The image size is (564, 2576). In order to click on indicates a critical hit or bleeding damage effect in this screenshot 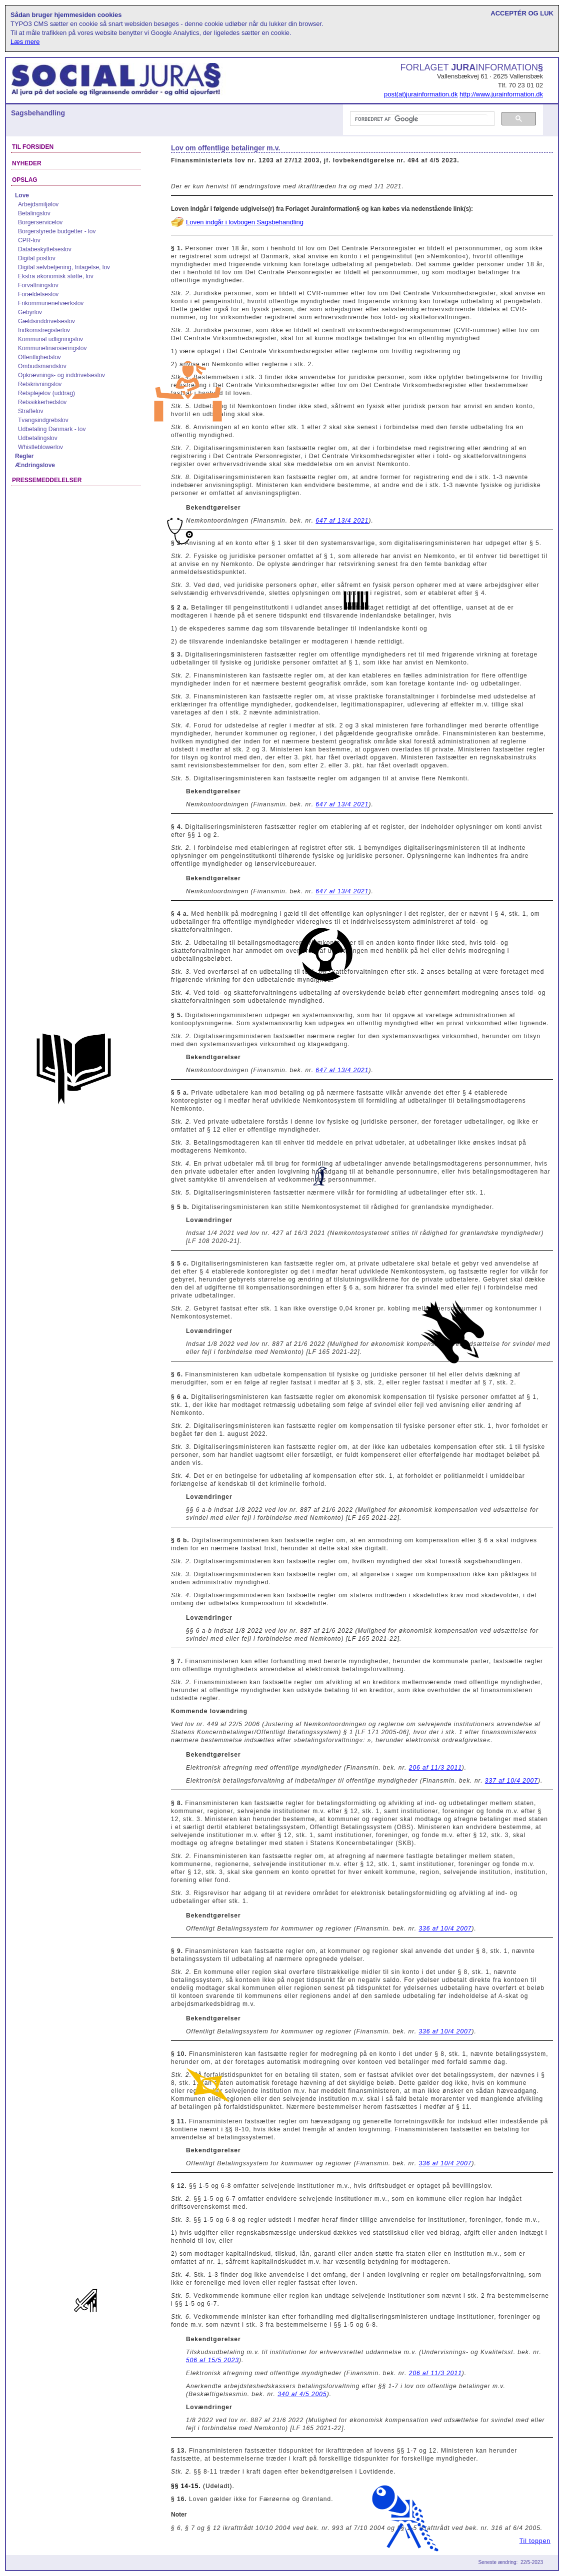, I will do `click(86, 2300)`.